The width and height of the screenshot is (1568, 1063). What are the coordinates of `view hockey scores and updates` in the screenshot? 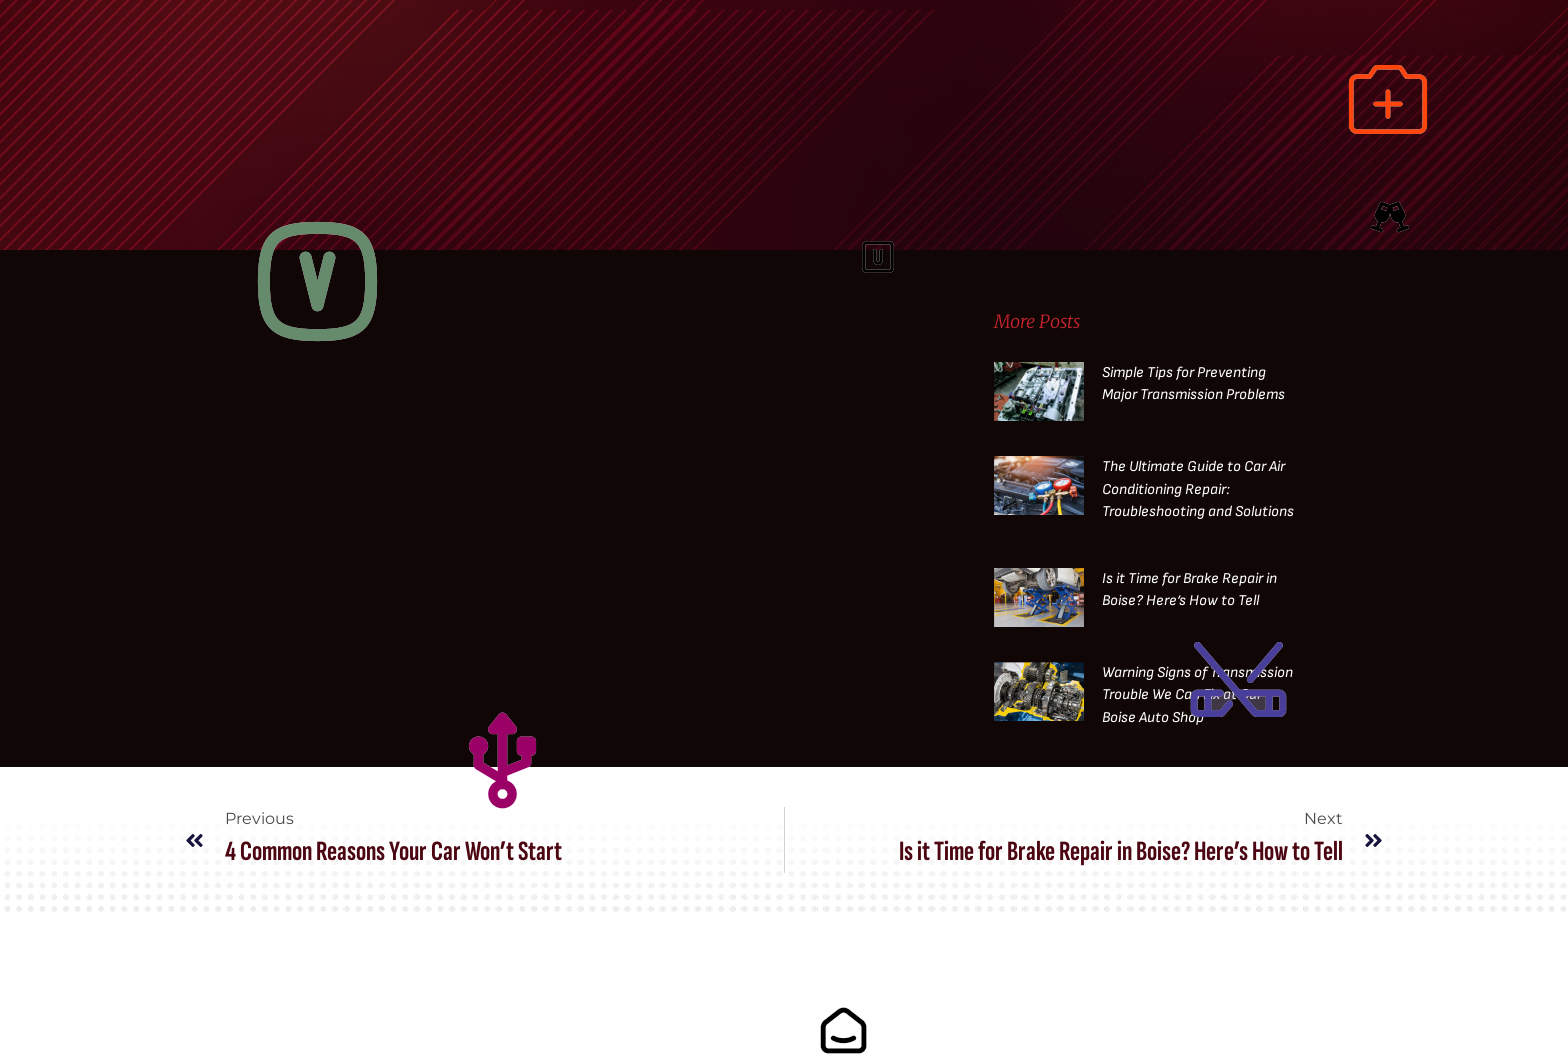 It's located at (1238, 679).